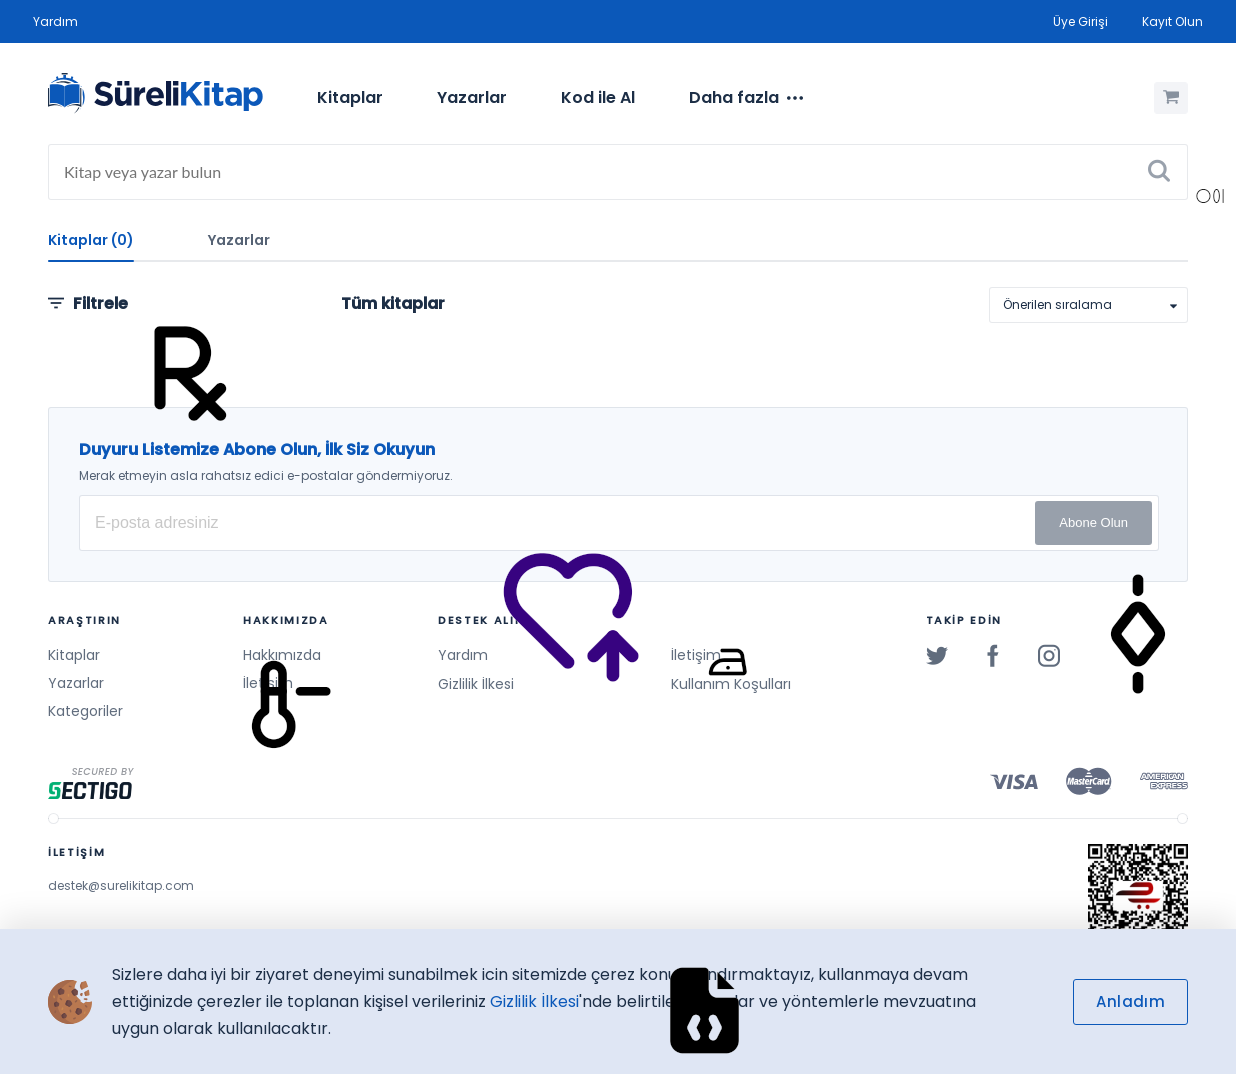 The width and height of the screenshot is (1236, 1074). I want to click on view source code file, so click(704, 1010).